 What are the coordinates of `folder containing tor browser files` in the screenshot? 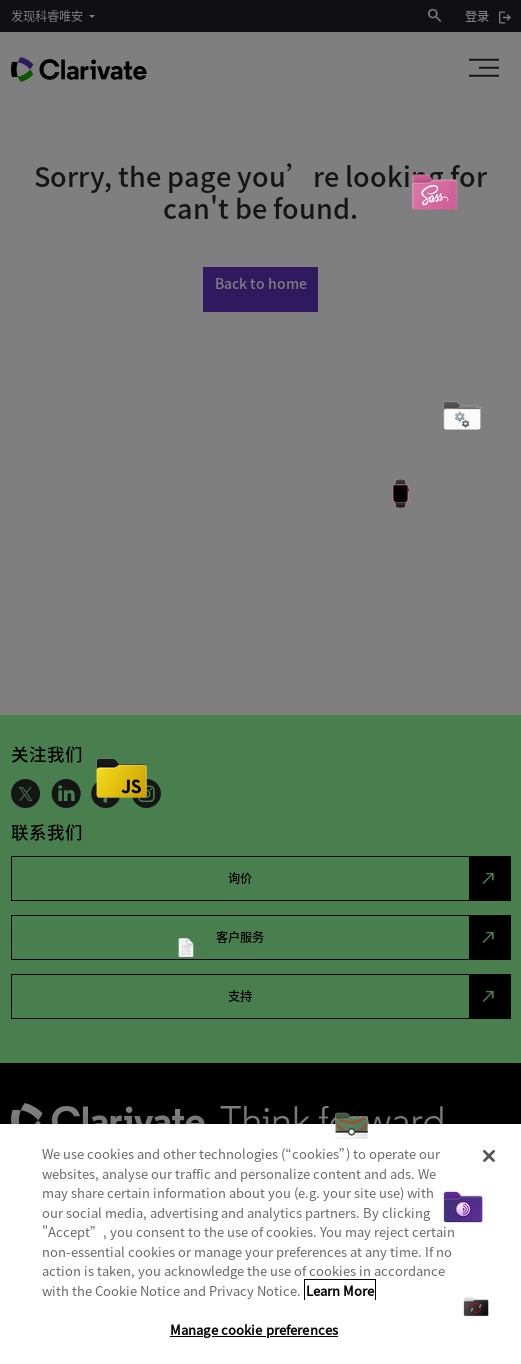 It's located at (463, 1208).